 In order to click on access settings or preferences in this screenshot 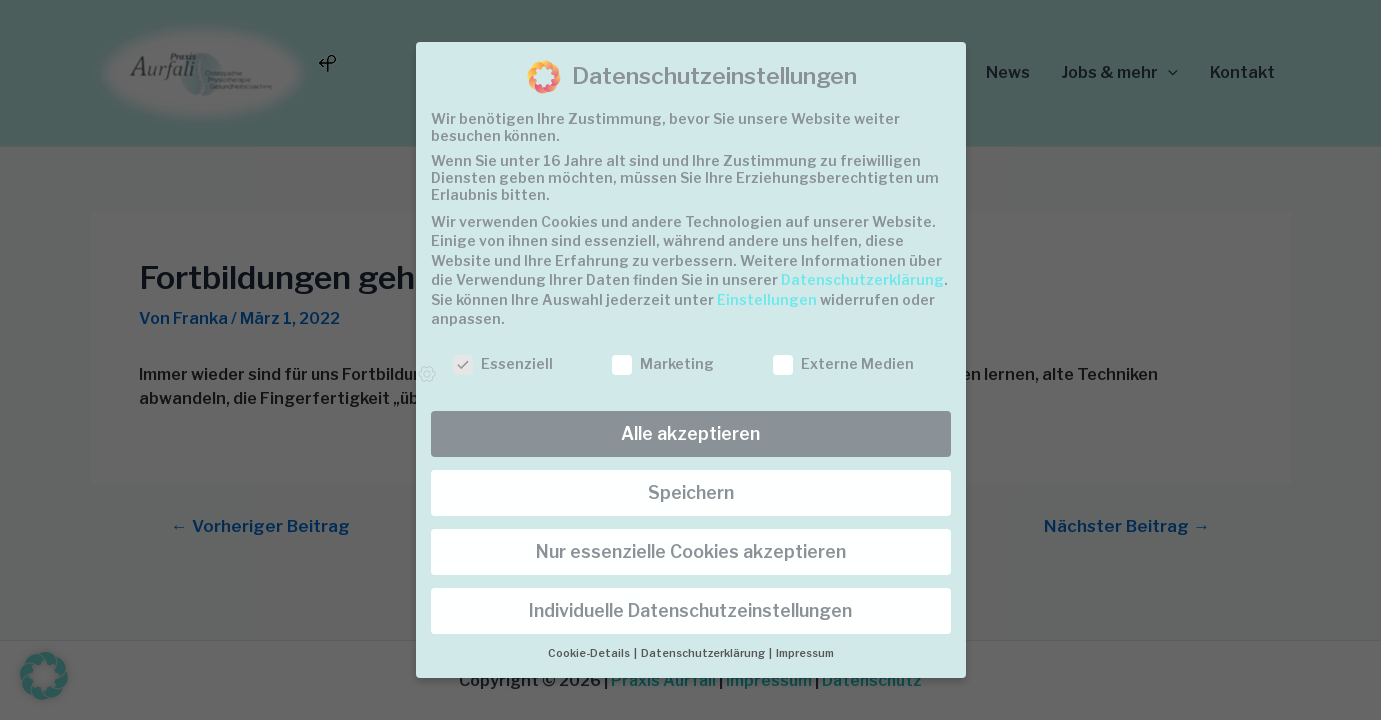, I will do `click(427, 374)`.